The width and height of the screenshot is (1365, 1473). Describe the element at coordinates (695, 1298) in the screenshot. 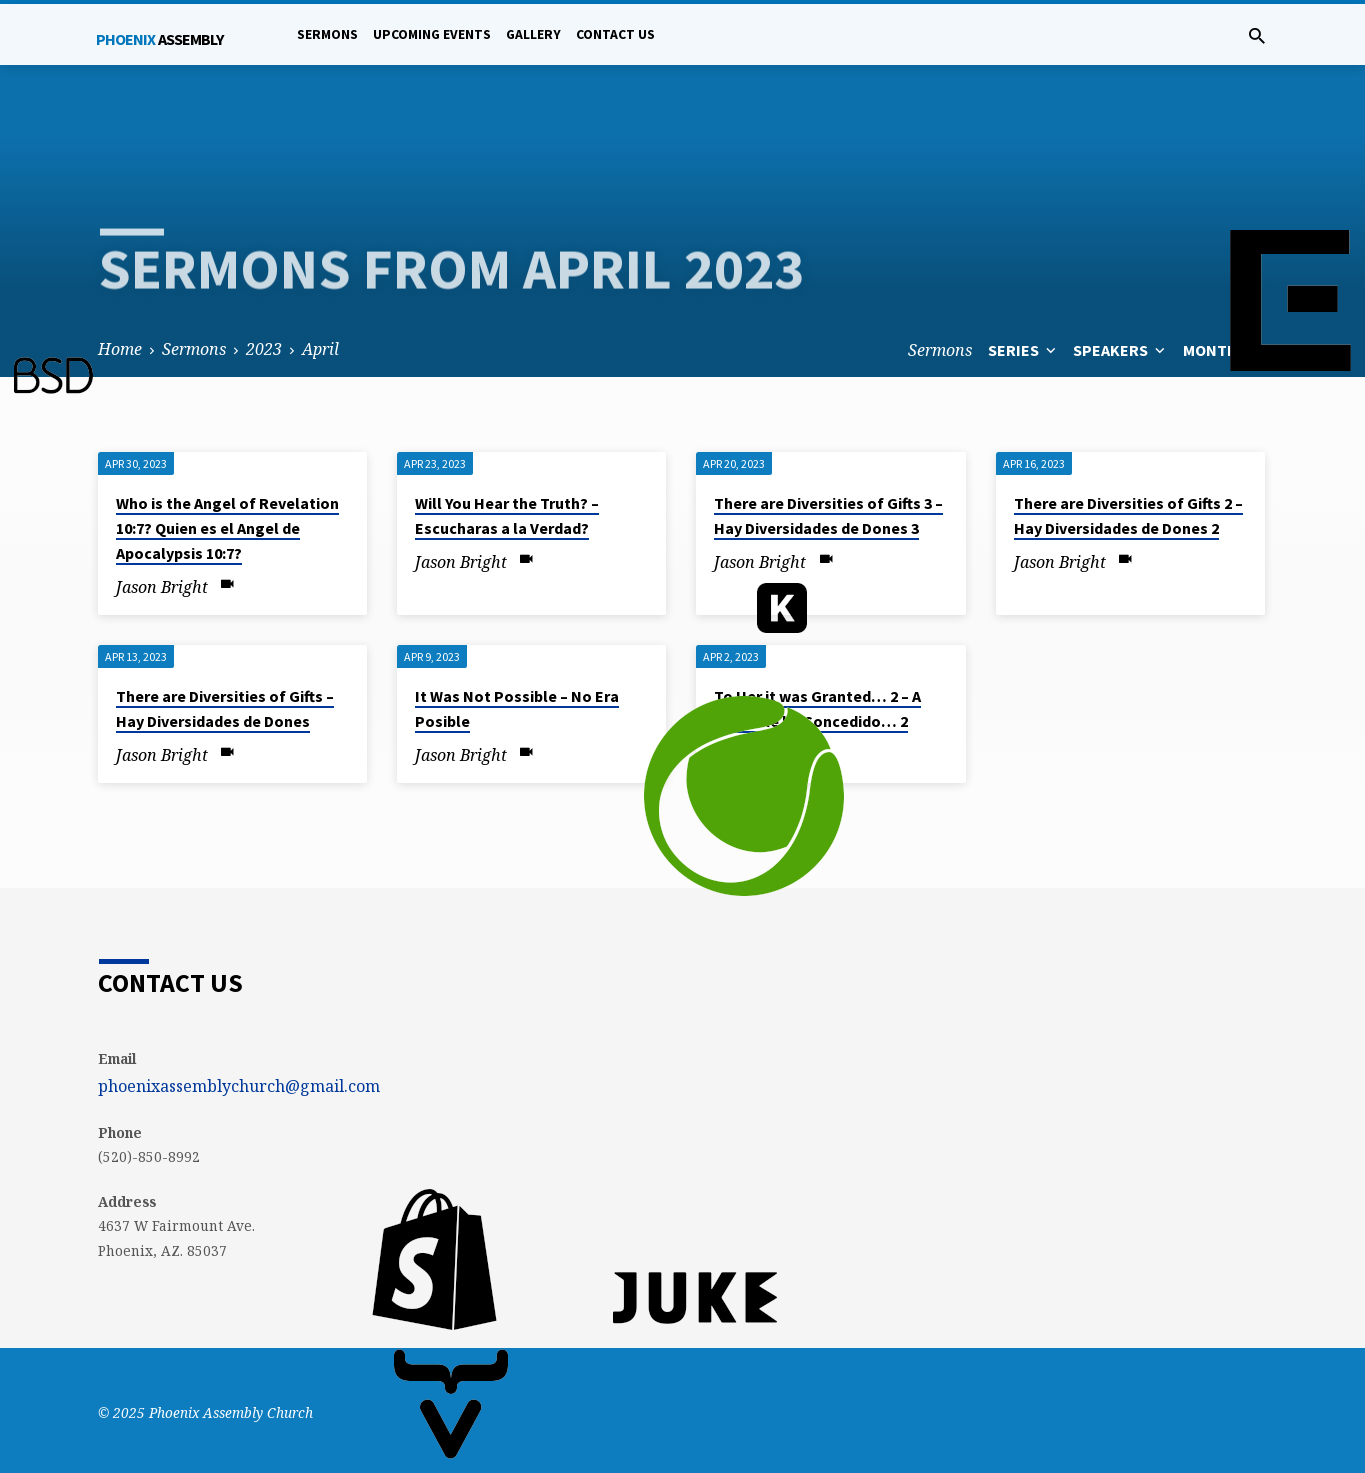

I see `juke music streaming service logo` at that location.